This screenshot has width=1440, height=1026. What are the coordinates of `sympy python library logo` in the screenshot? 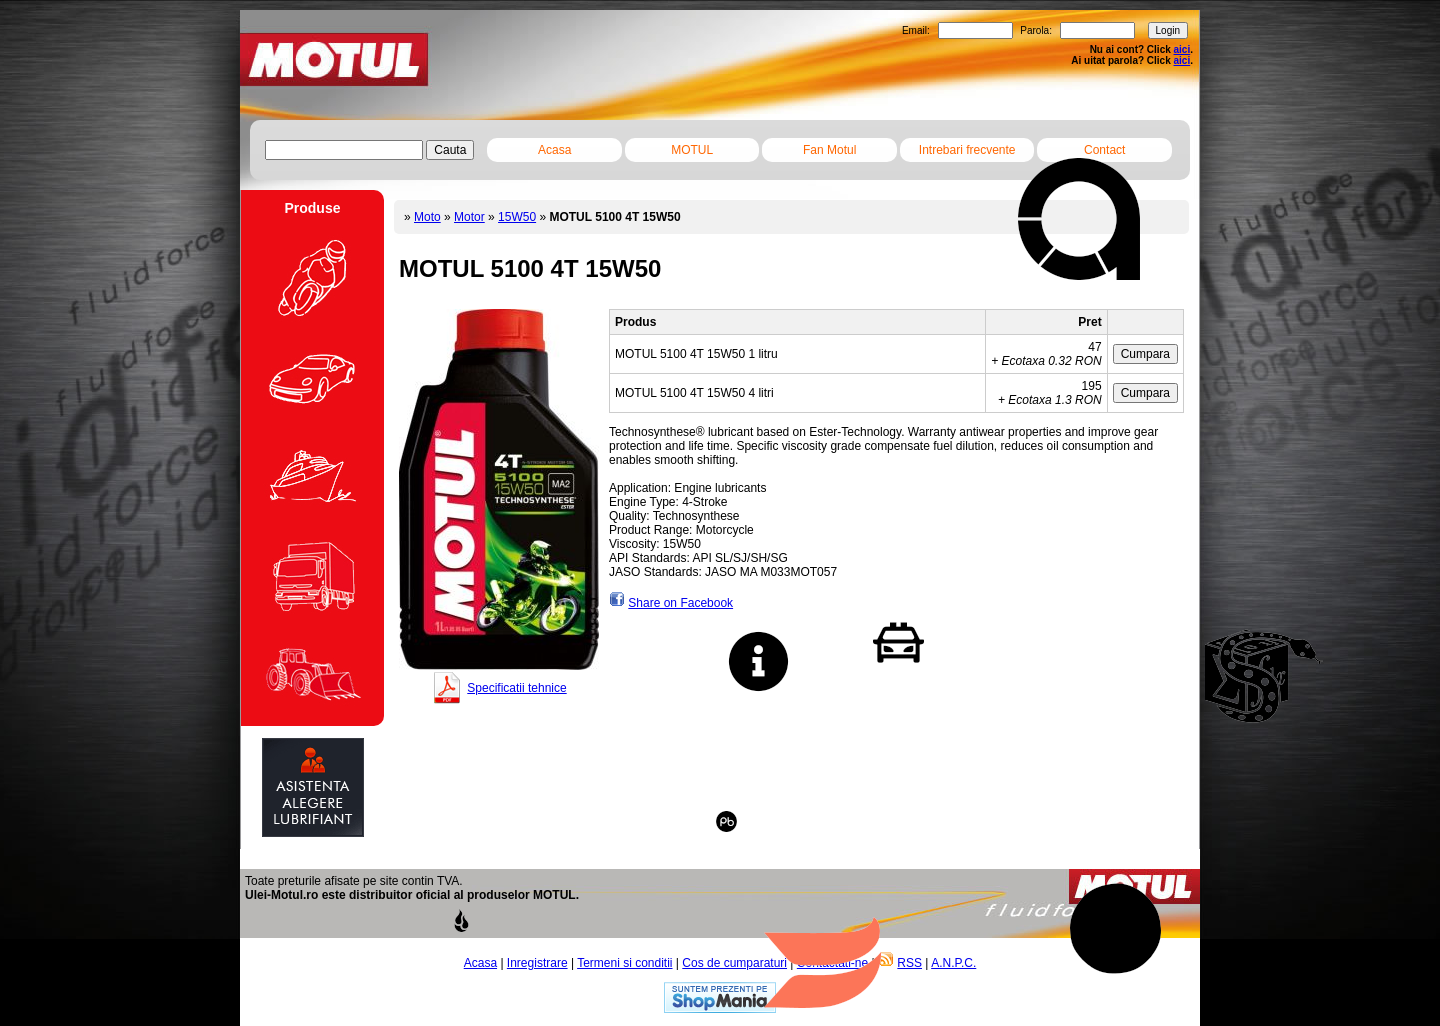 It's located at (1264, 676).